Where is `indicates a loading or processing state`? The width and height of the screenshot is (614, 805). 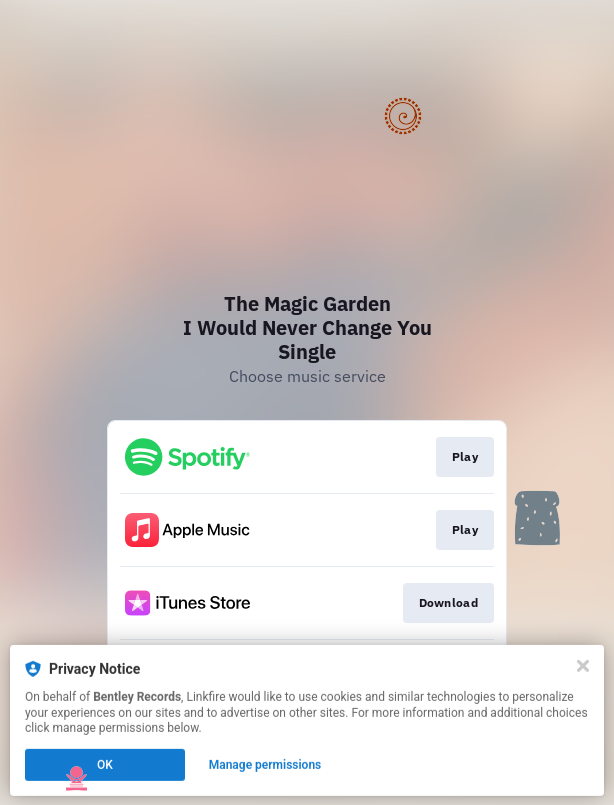 indicates a loading or processing state is located at coordinates (403, 116).